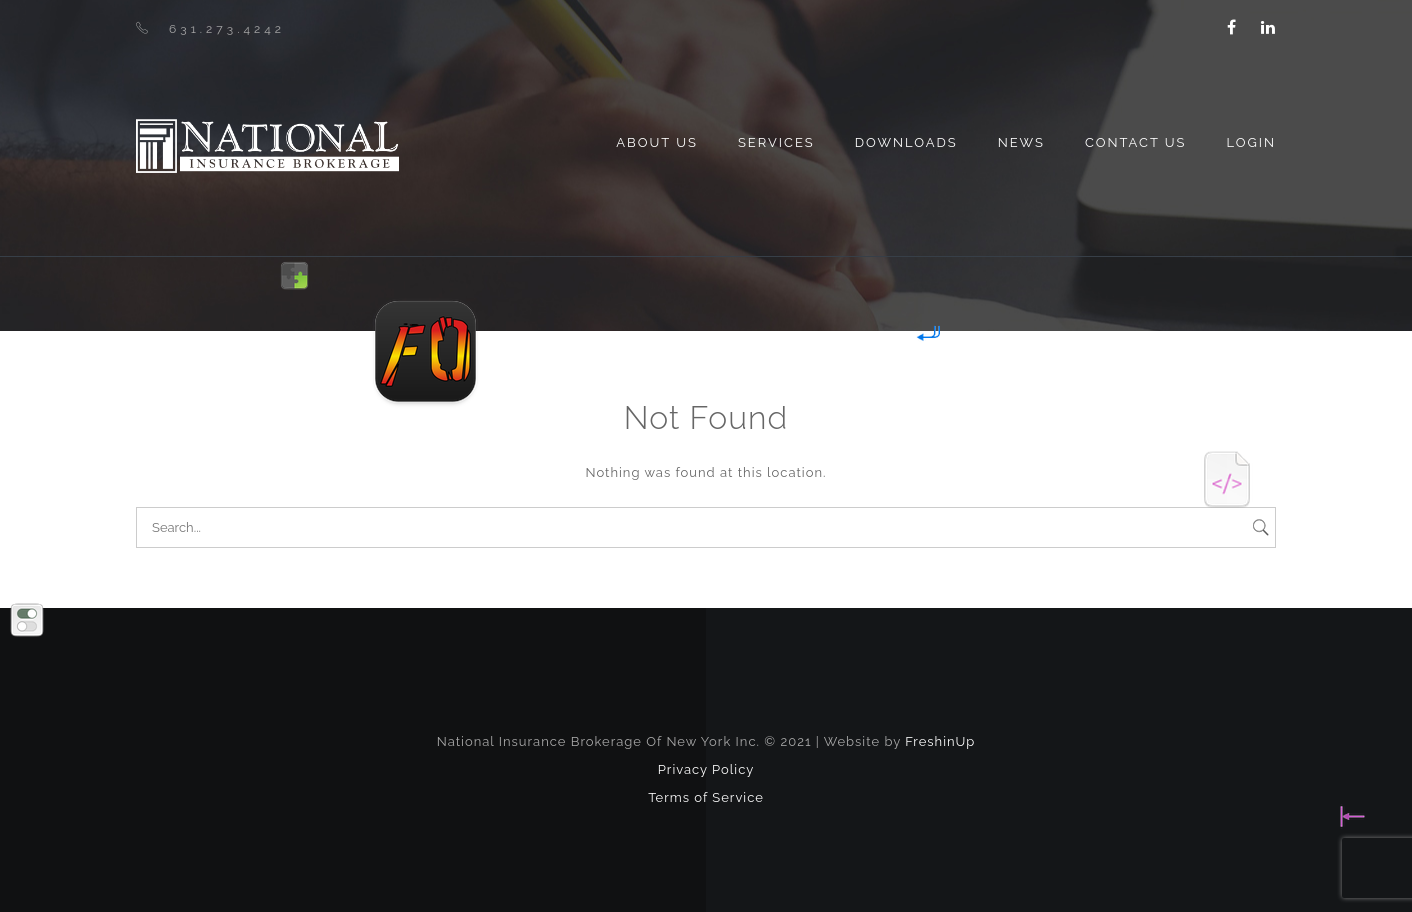 The width and height of the screenshot is (1412, 912). Describe the element at coordinates (294, 275) in the screenshot. I see `open gnome extensions manager` at that location.